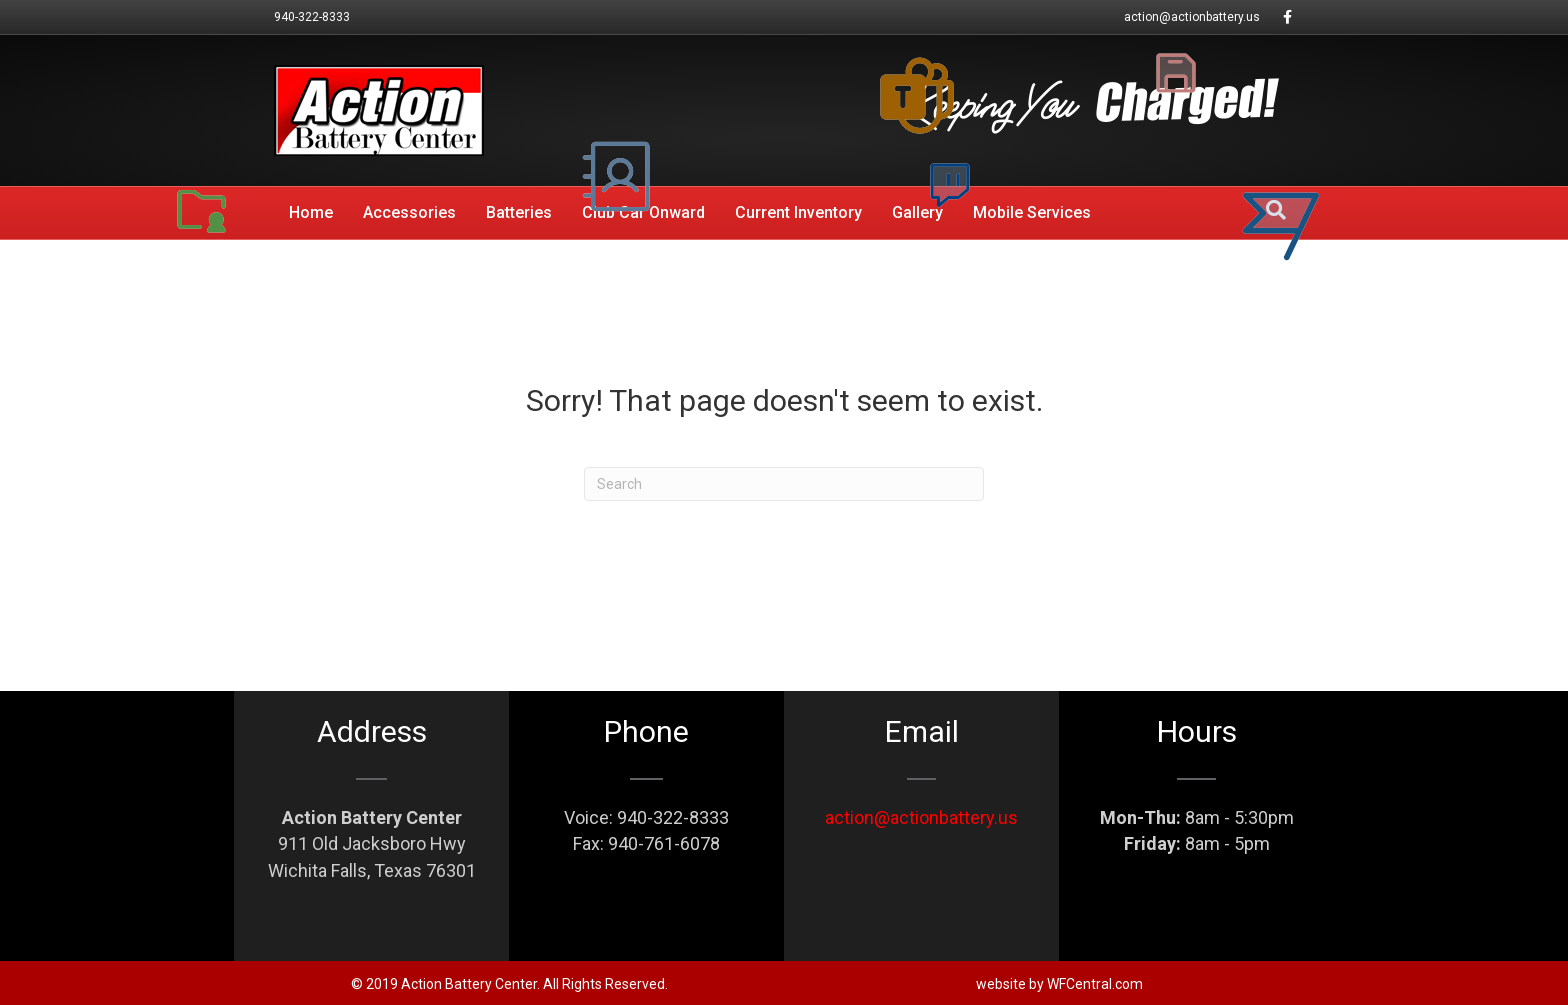 This screenshot has width=1568, height=1005. I want to click on open your contacts or address book, so click(617, 176).